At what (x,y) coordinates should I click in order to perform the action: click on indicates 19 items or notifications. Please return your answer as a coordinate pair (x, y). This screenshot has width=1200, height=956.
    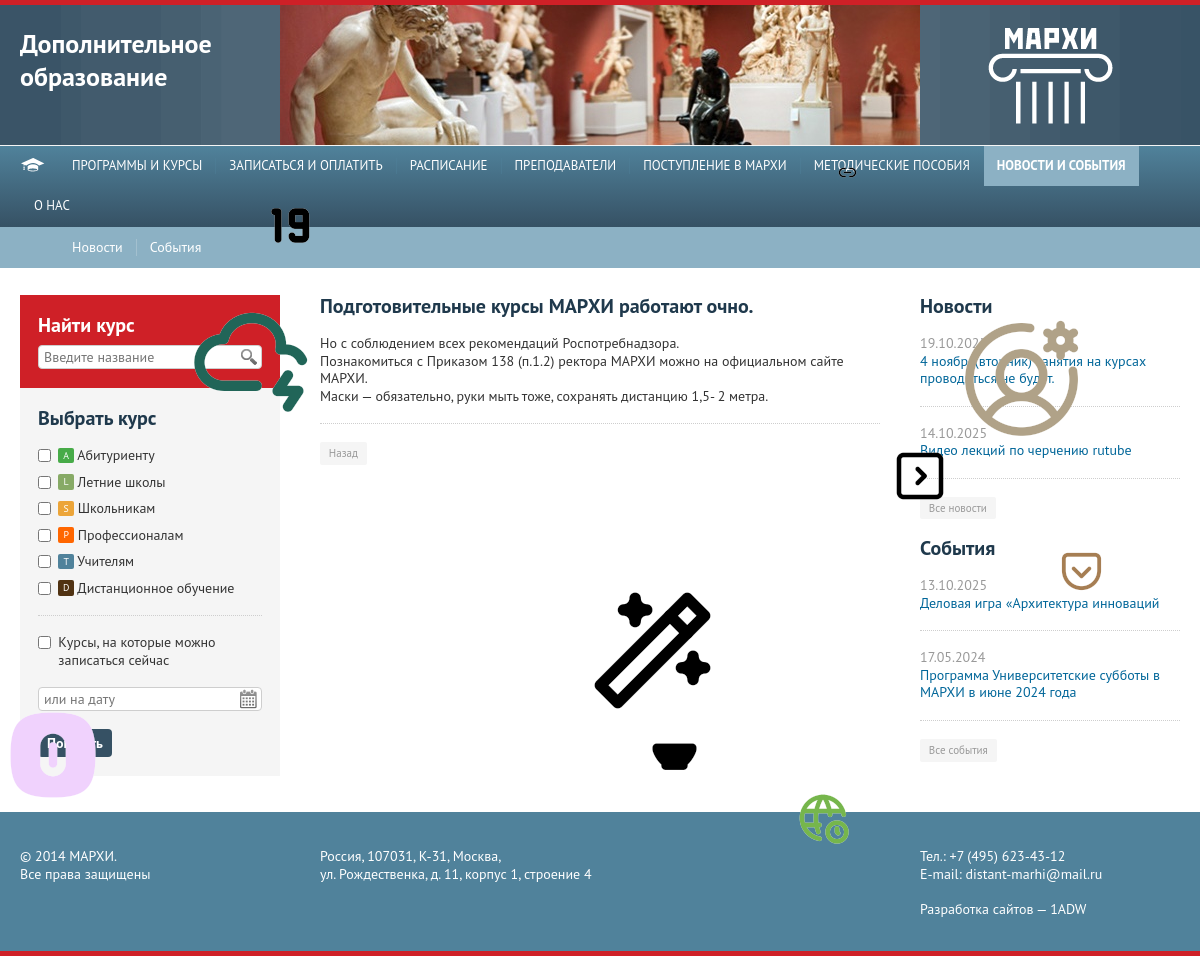
    Looking at the image, I should click on (288, 225).